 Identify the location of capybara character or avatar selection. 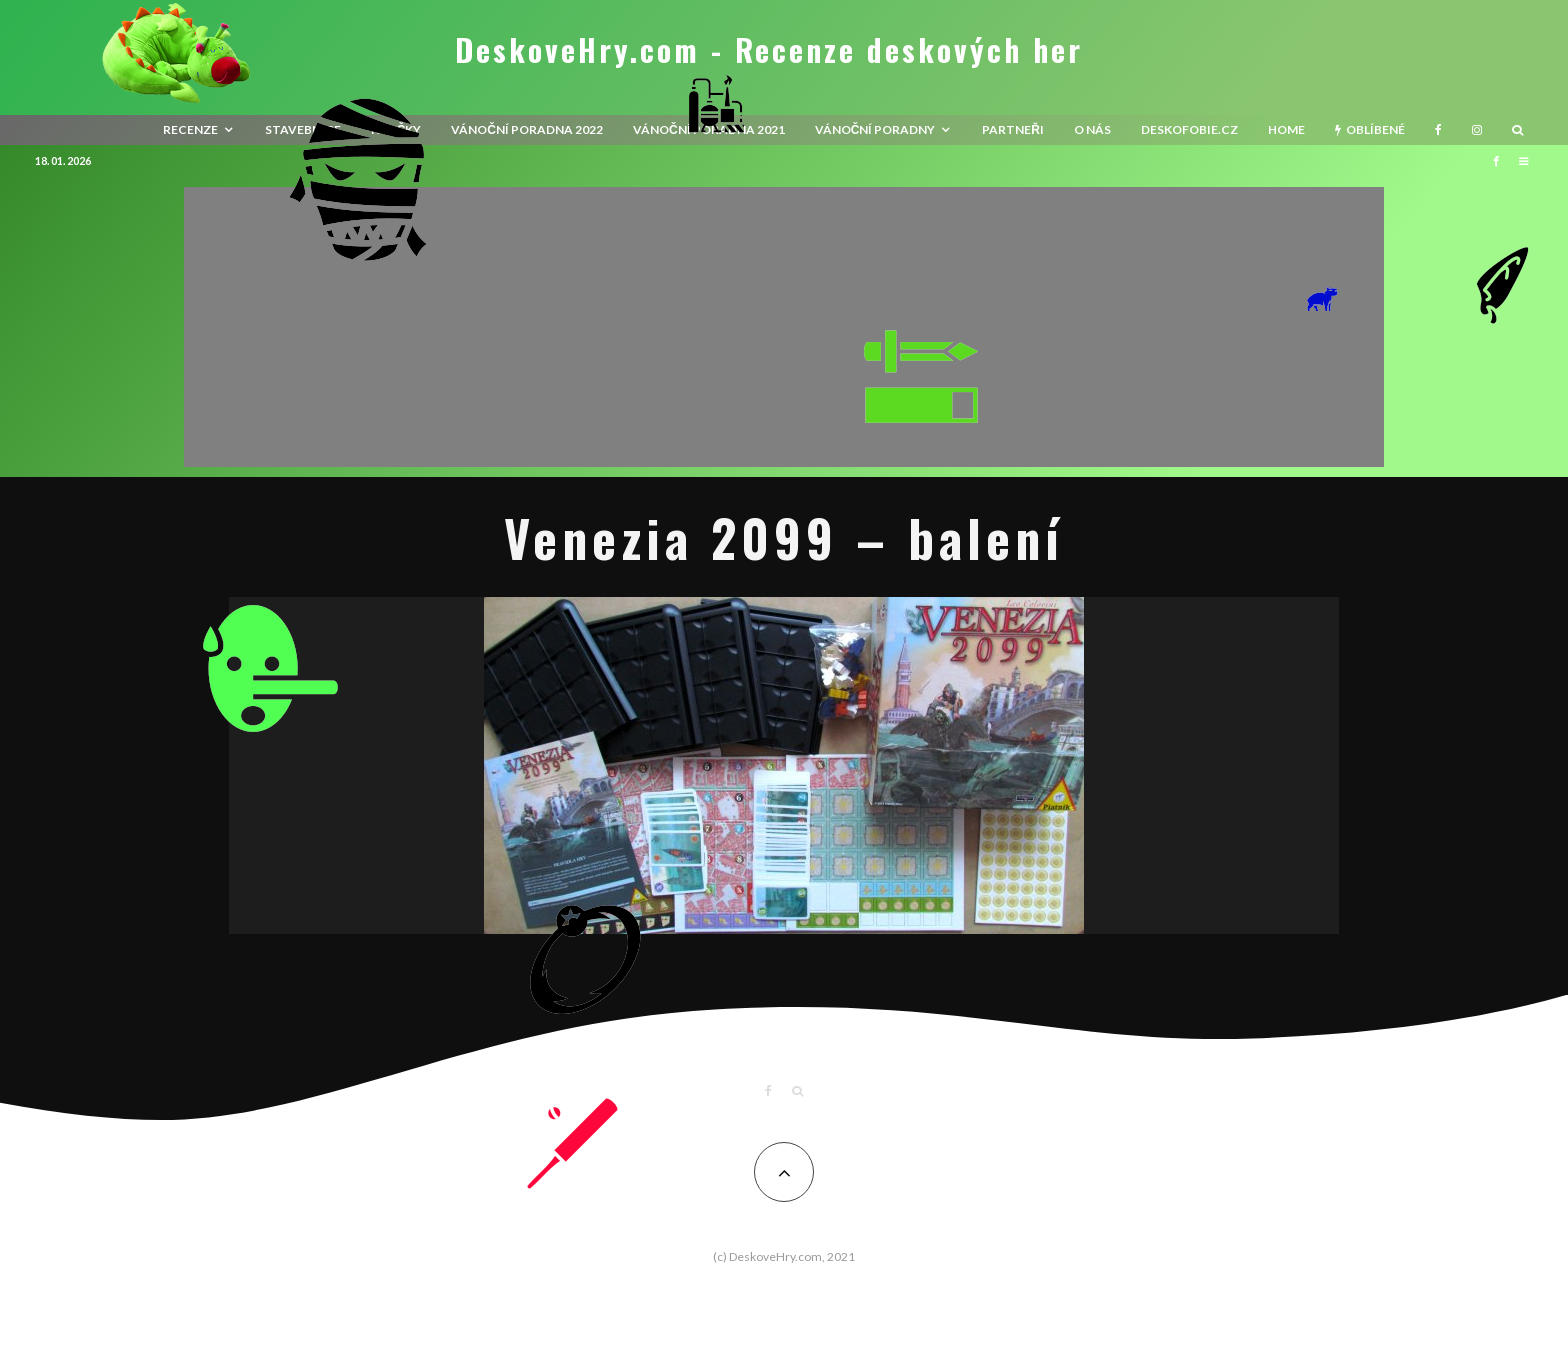
(1322, 299).